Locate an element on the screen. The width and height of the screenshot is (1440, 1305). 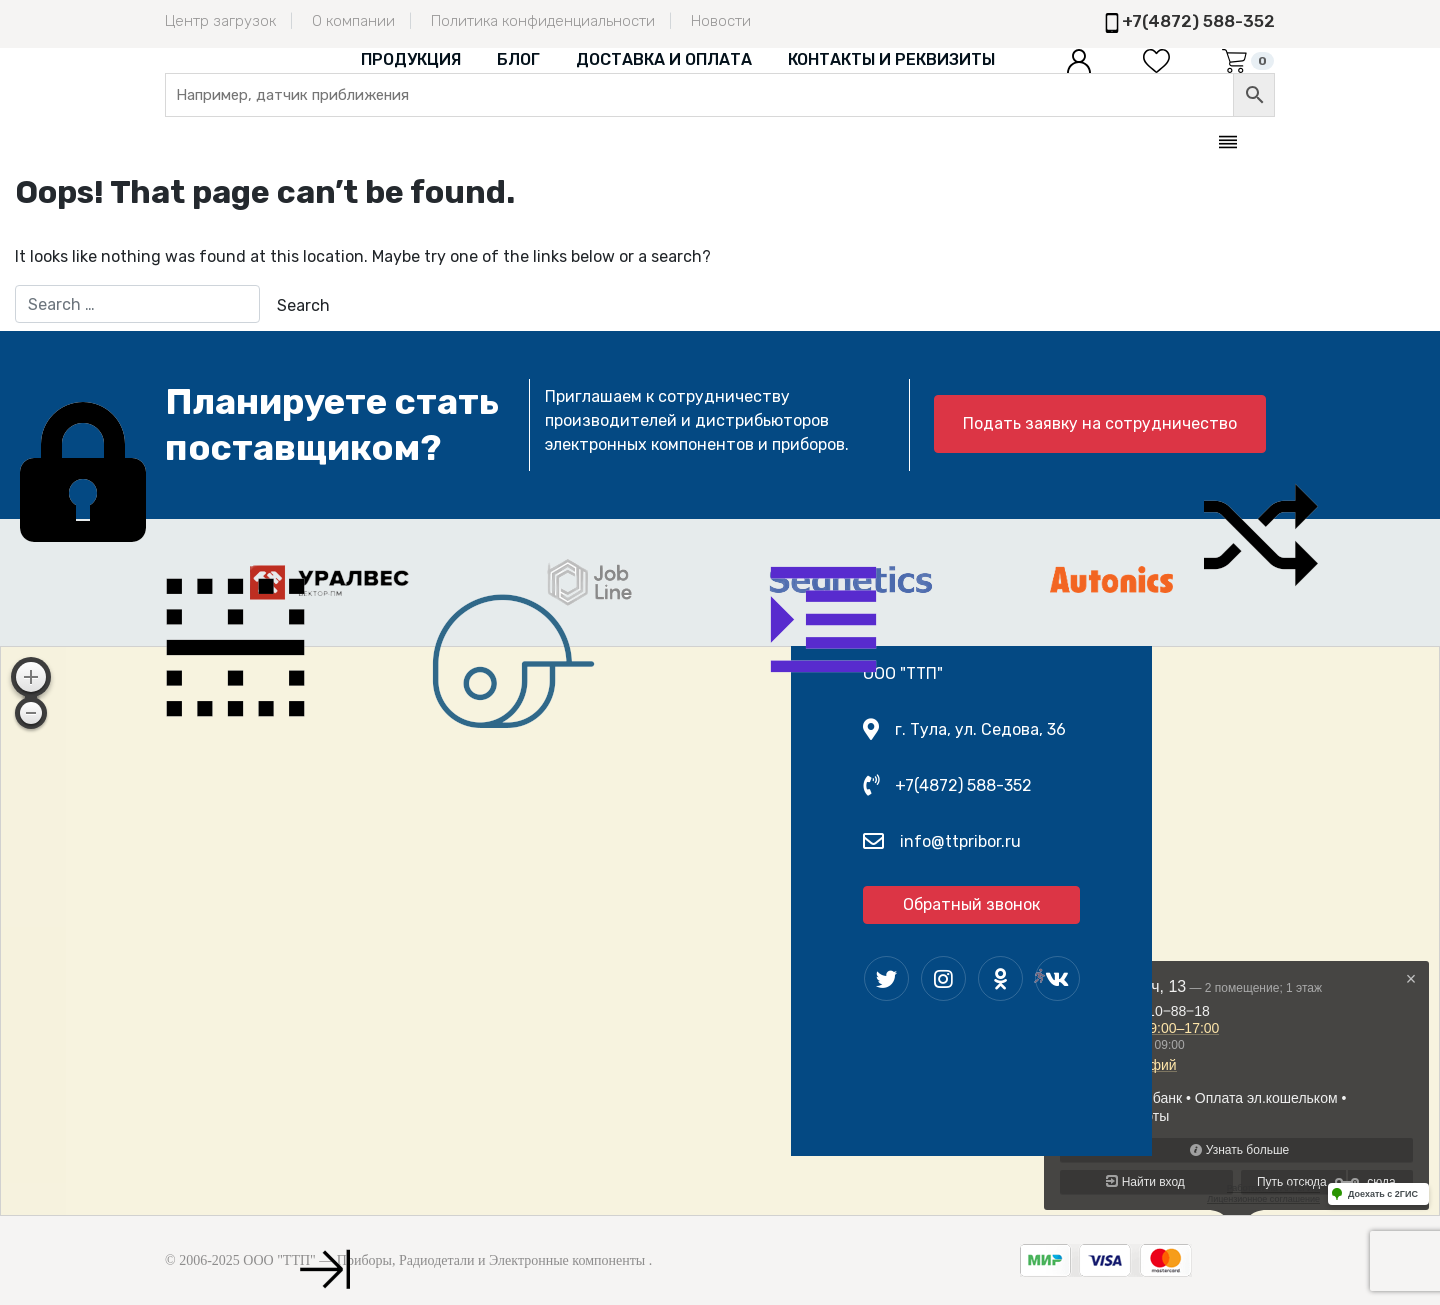
increase text indentation is located at coordinates (823, 619).